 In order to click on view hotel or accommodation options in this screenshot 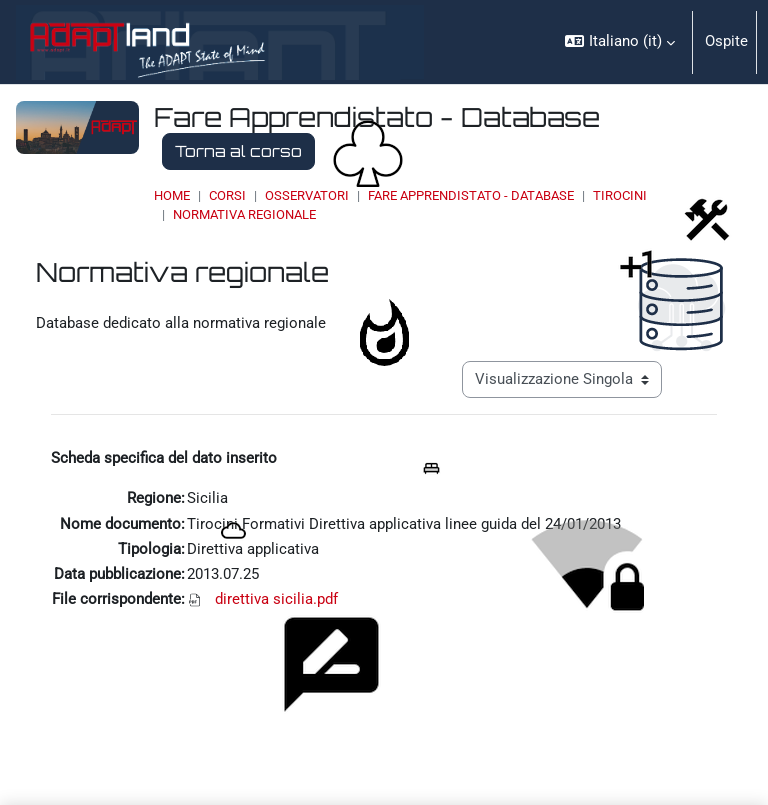, I will do `click(431, 468)`.